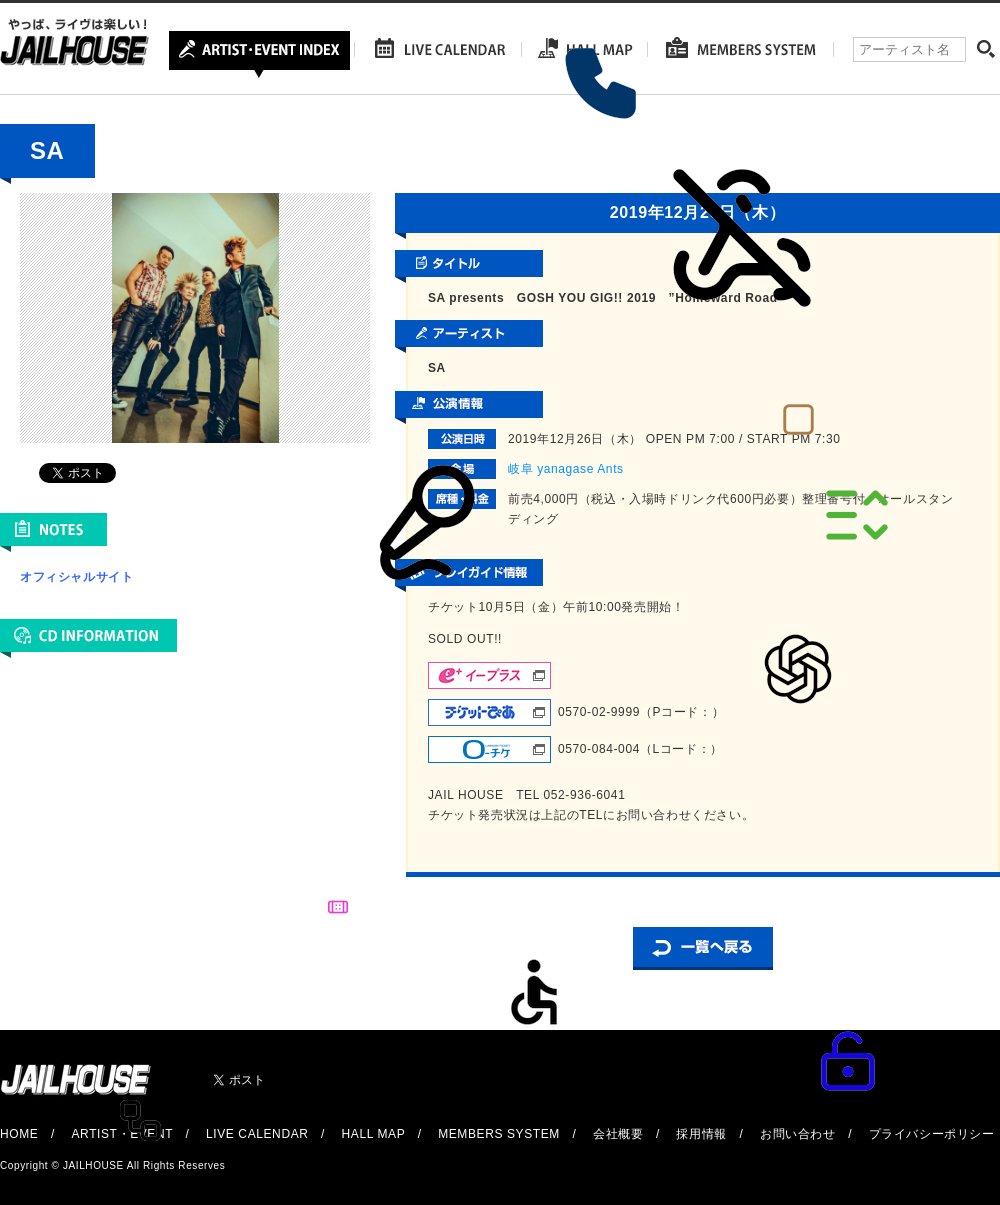 Image resolution: width=1000 pixels, height=1205 pixels. I want to click on make a phone call, so click(602, 81).